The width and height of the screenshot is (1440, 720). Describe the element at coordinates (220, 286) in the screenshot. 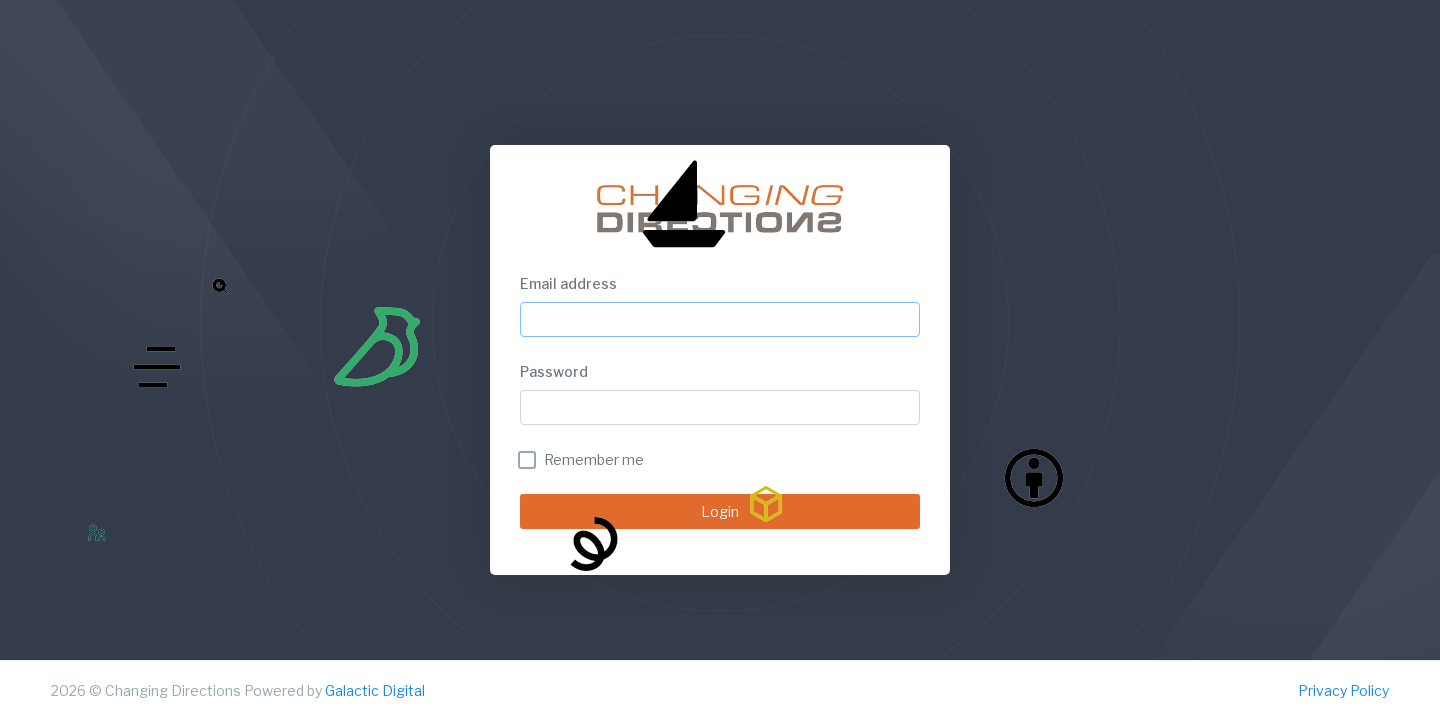

I see `search with visual recognition` at that location.